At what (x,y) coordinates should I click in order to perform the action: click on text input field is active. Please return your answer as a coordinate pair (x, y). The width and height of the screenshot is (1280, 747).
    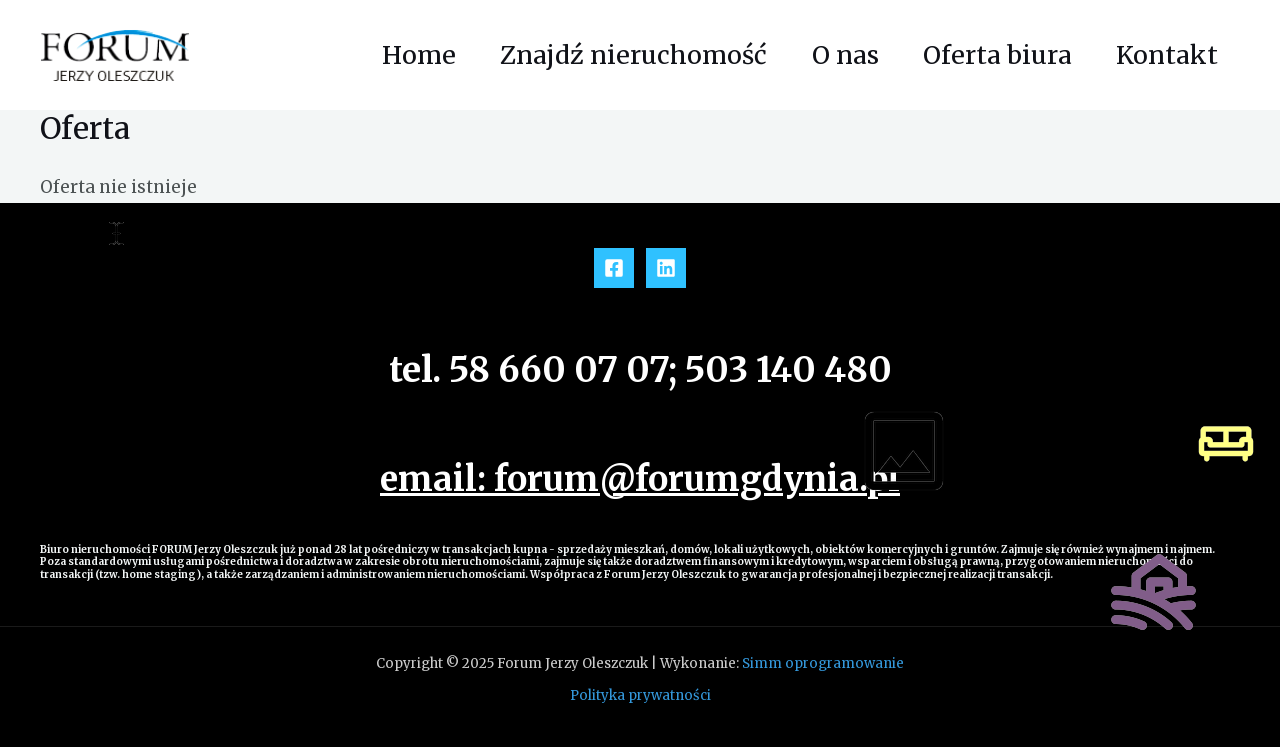
    Looking at the image, I should click on (116, 233).